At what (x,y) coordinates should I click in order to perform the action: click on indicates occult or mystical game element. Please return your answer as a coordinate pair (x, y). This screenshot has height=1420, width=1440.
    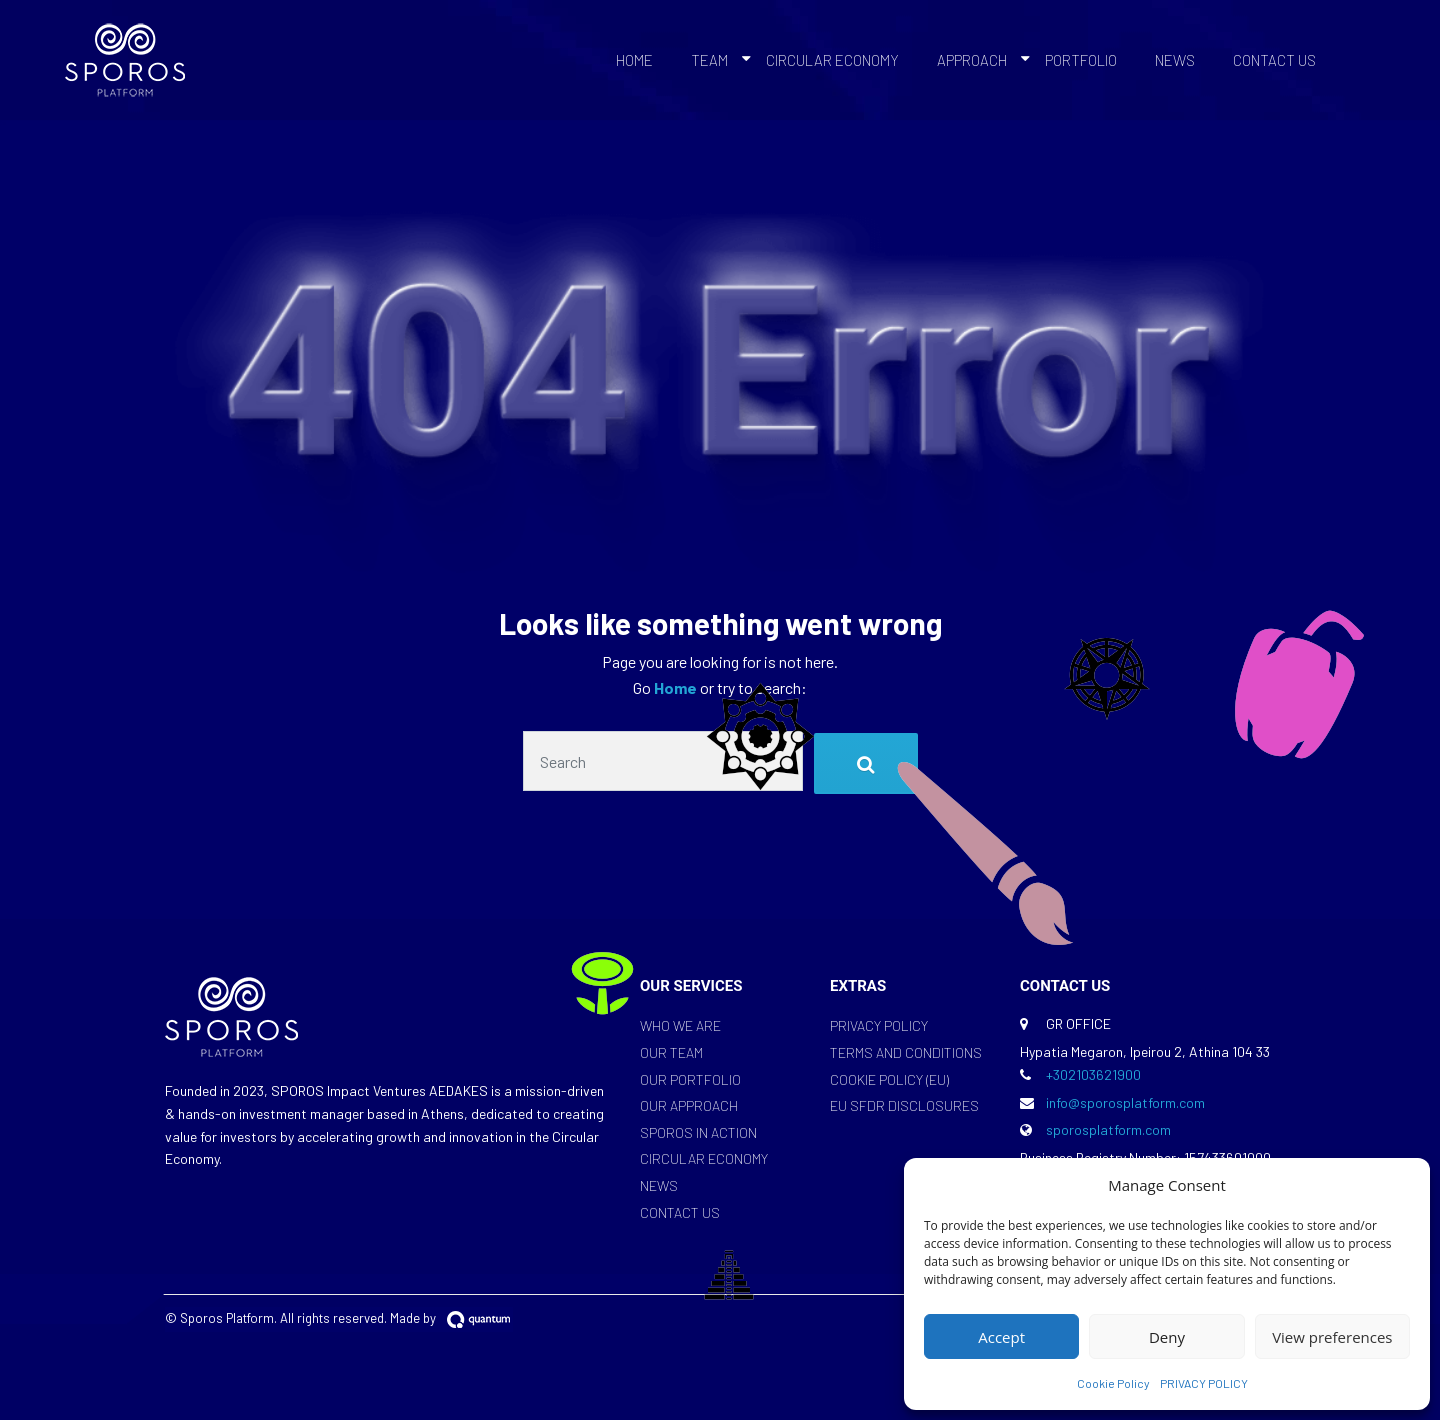
    Looking at the image, I should click on (1107, 679).